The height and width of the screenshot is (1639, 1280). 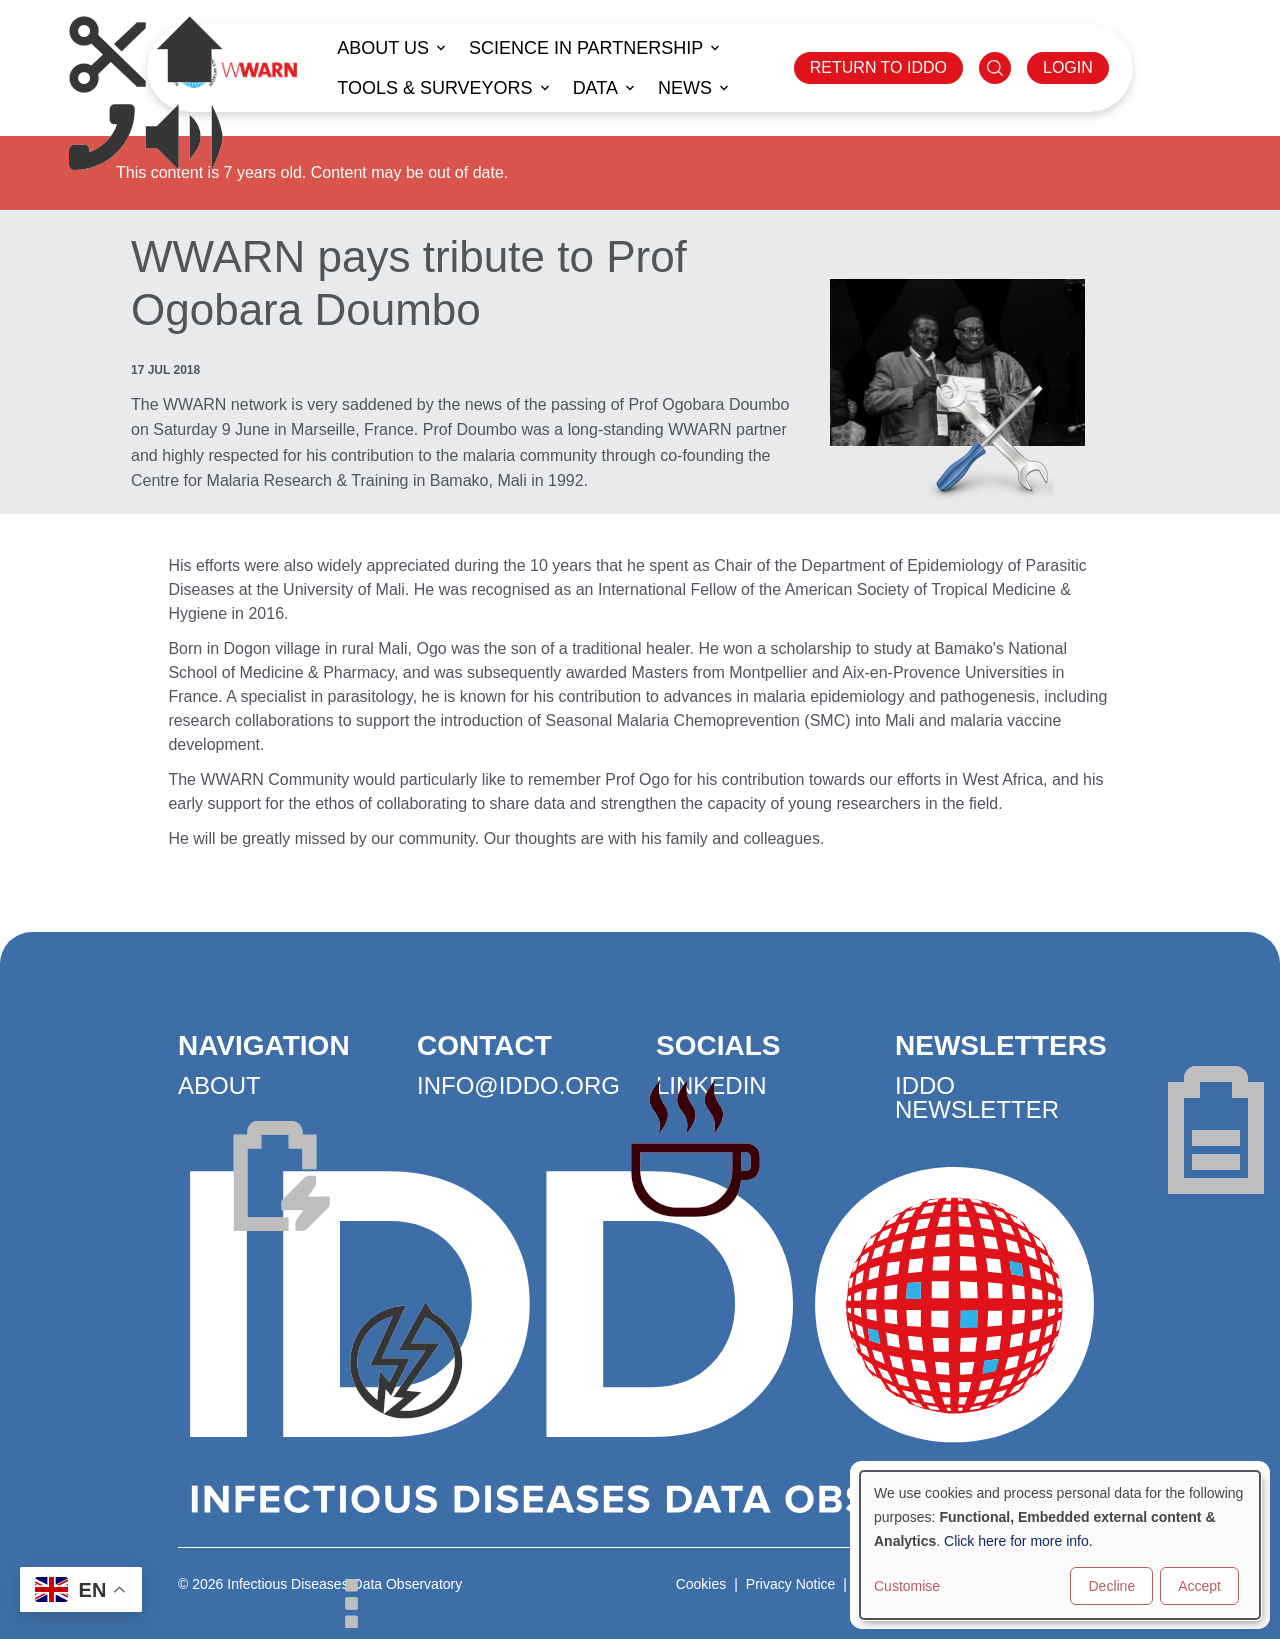 What do you see at coordinates (406, 1362) in the screenshot?
I see `access thunderbolt port settings` at bounding box center [406, 1362].